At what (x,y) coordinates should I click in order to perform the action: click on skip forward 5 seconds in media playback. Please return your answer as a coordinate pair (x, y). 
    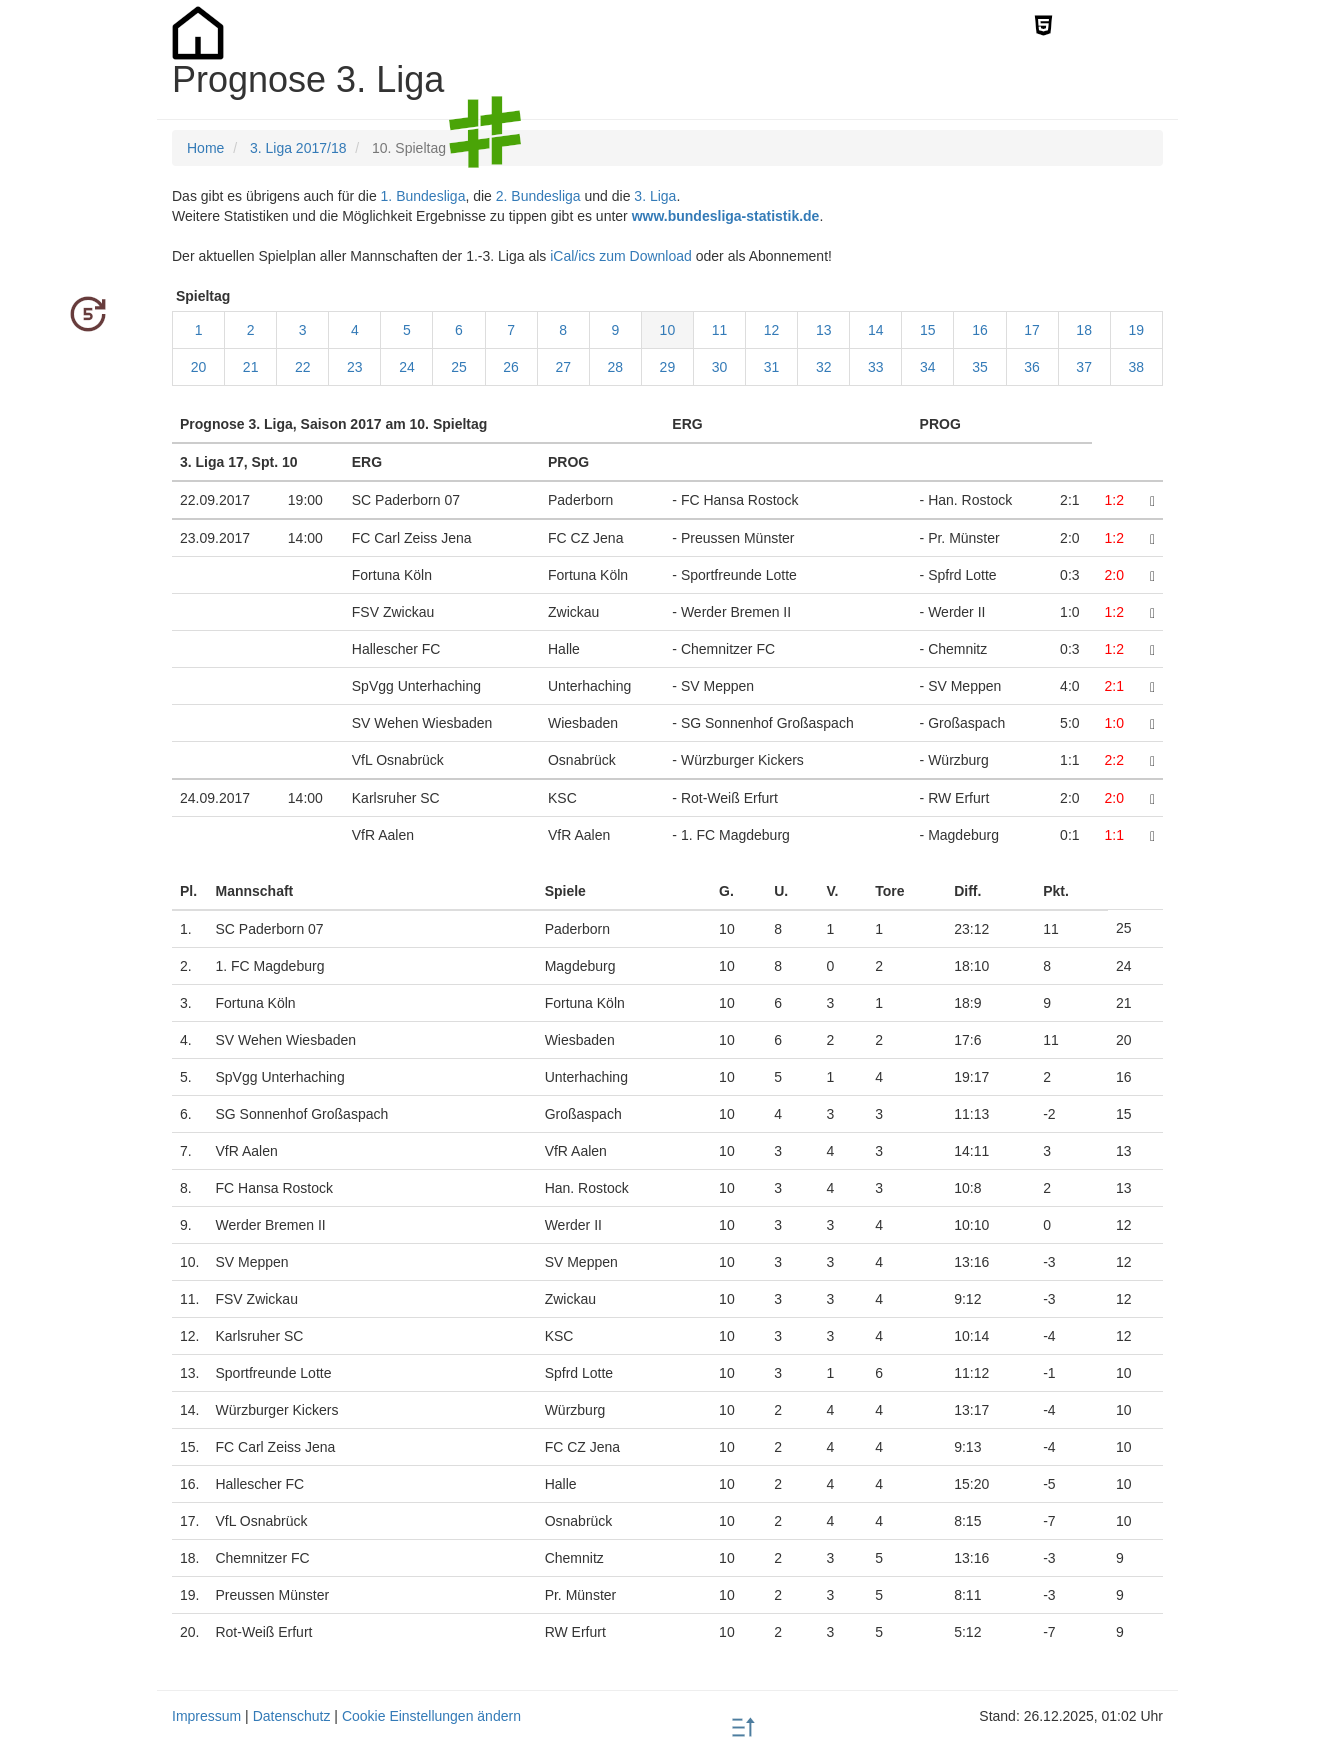
    Looking at the image, I should click on (88, 314).